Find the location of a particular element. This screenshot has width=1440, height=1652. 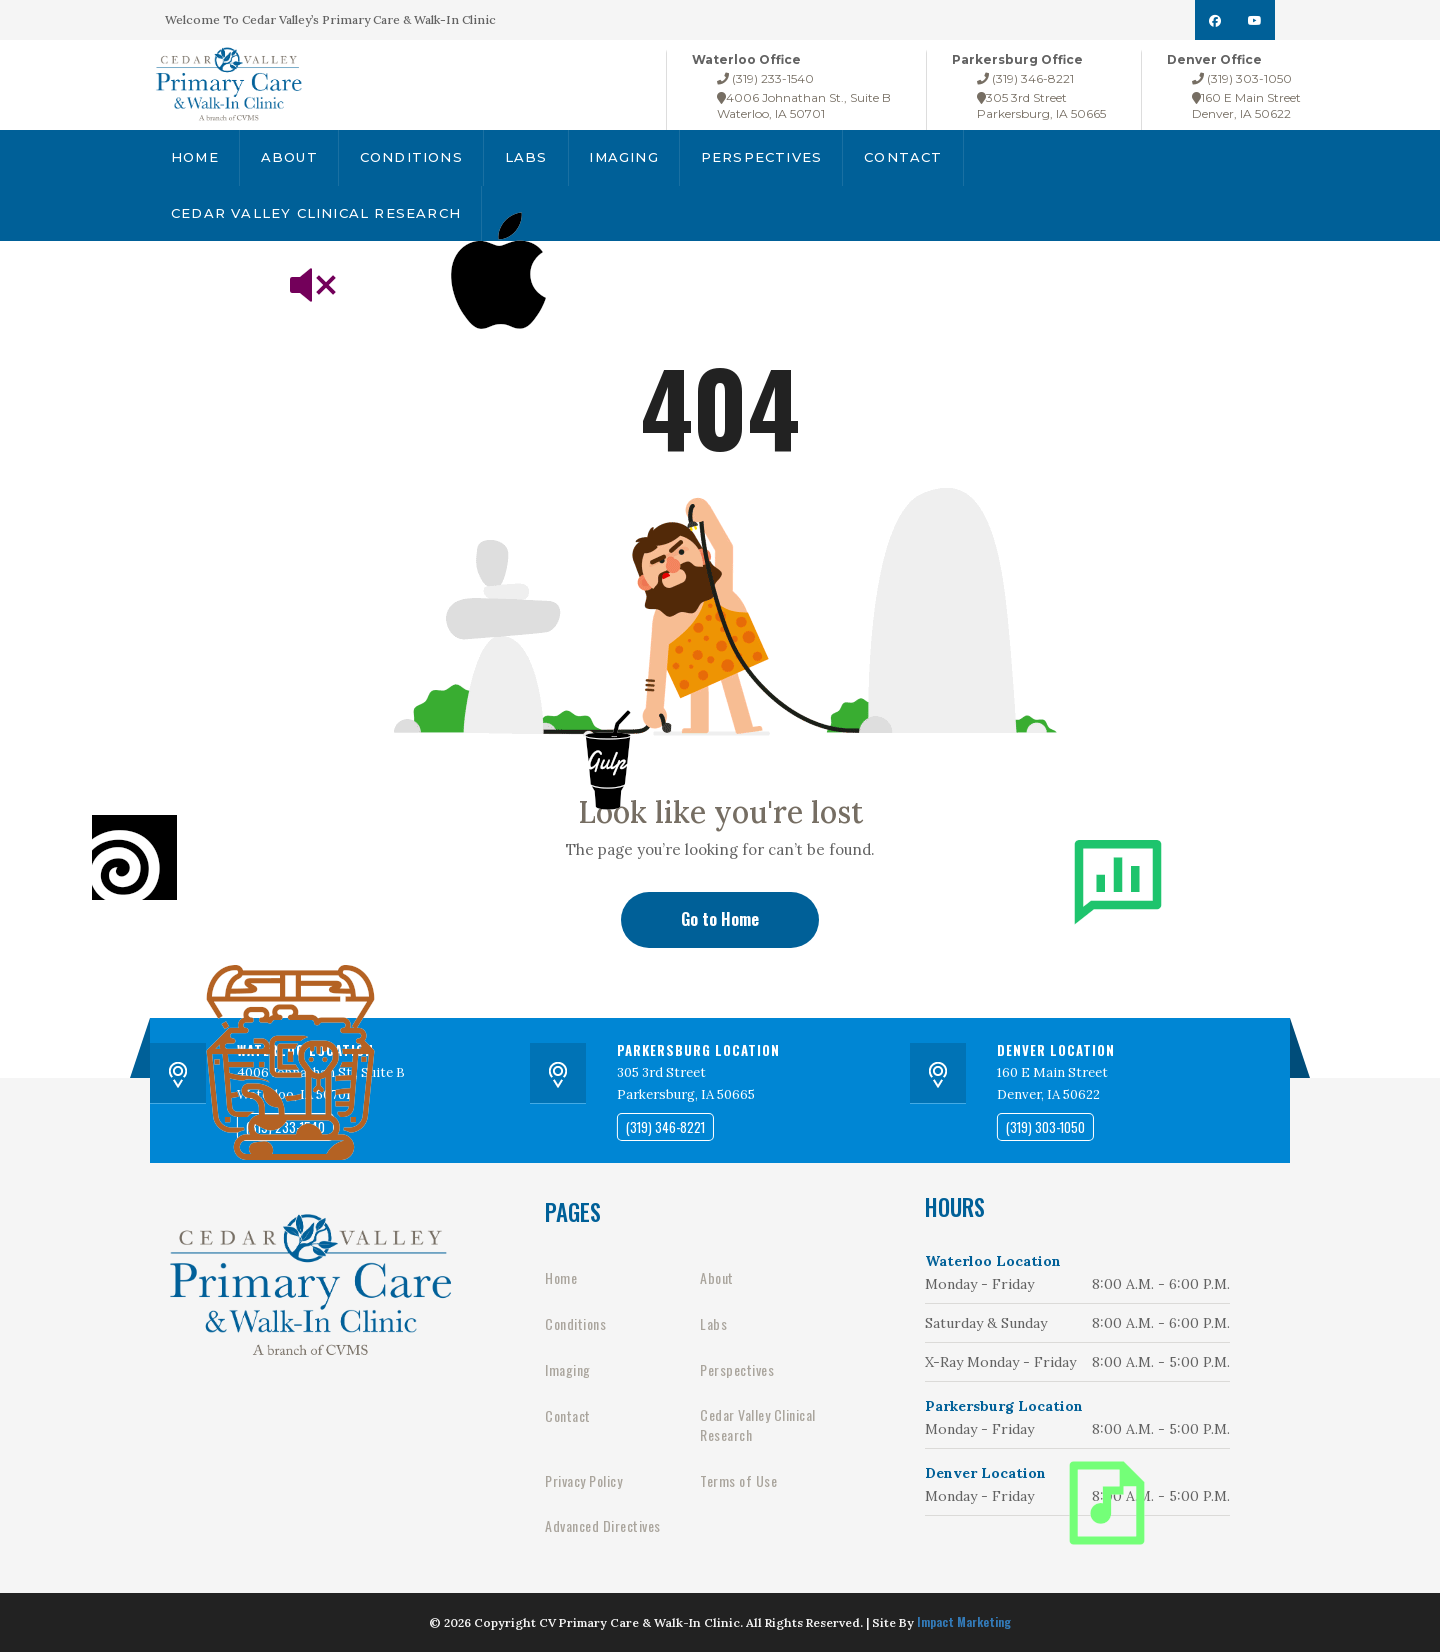

gulp.js task runner logo is located at coordinates (608, 760).